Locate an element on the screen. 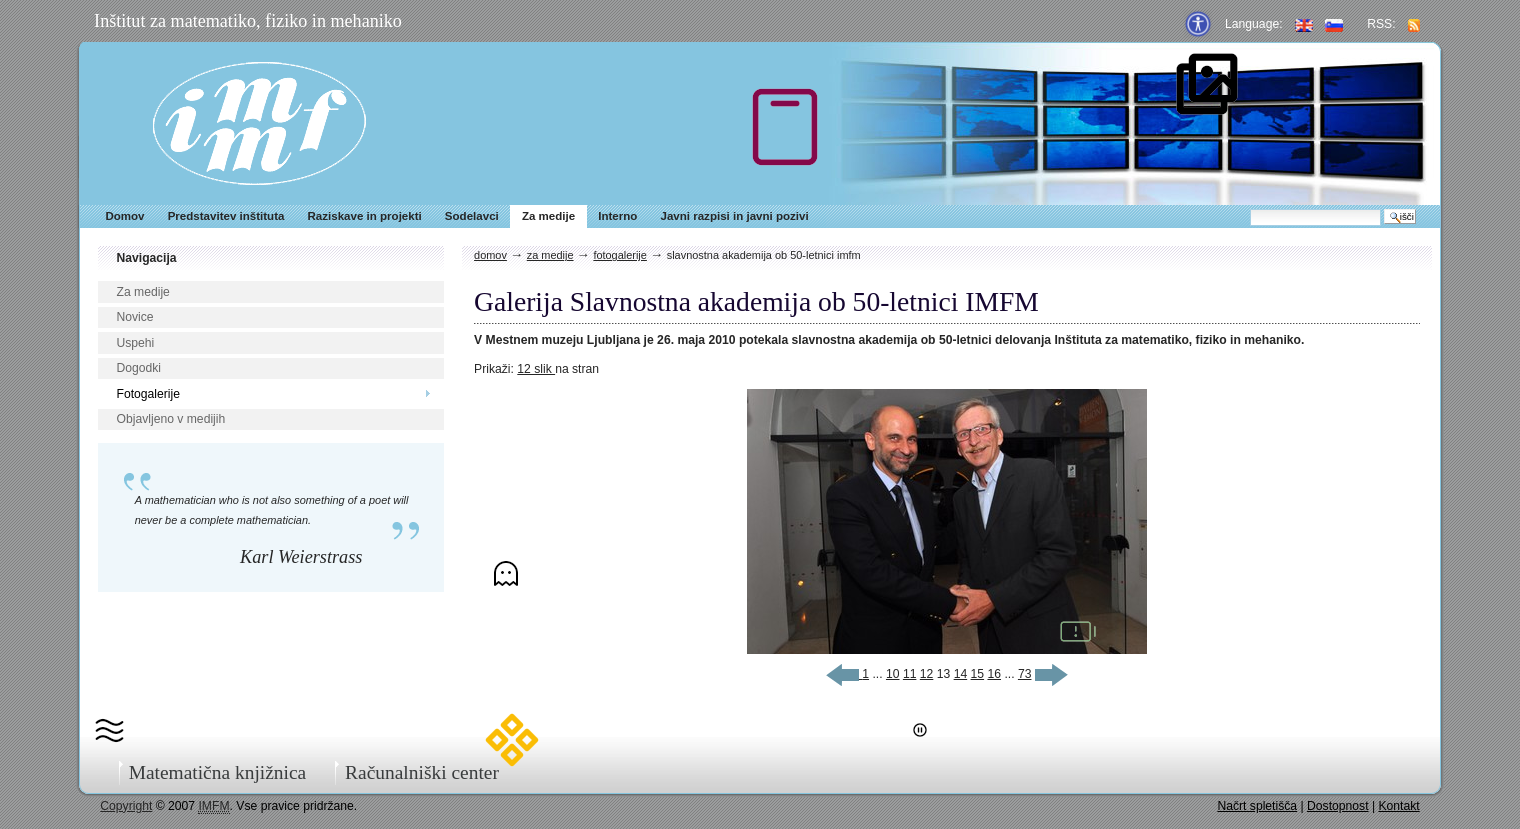 The height and width of the screenshot is (829, 1520). view photo gallery is located at coordinates (1207, 84).